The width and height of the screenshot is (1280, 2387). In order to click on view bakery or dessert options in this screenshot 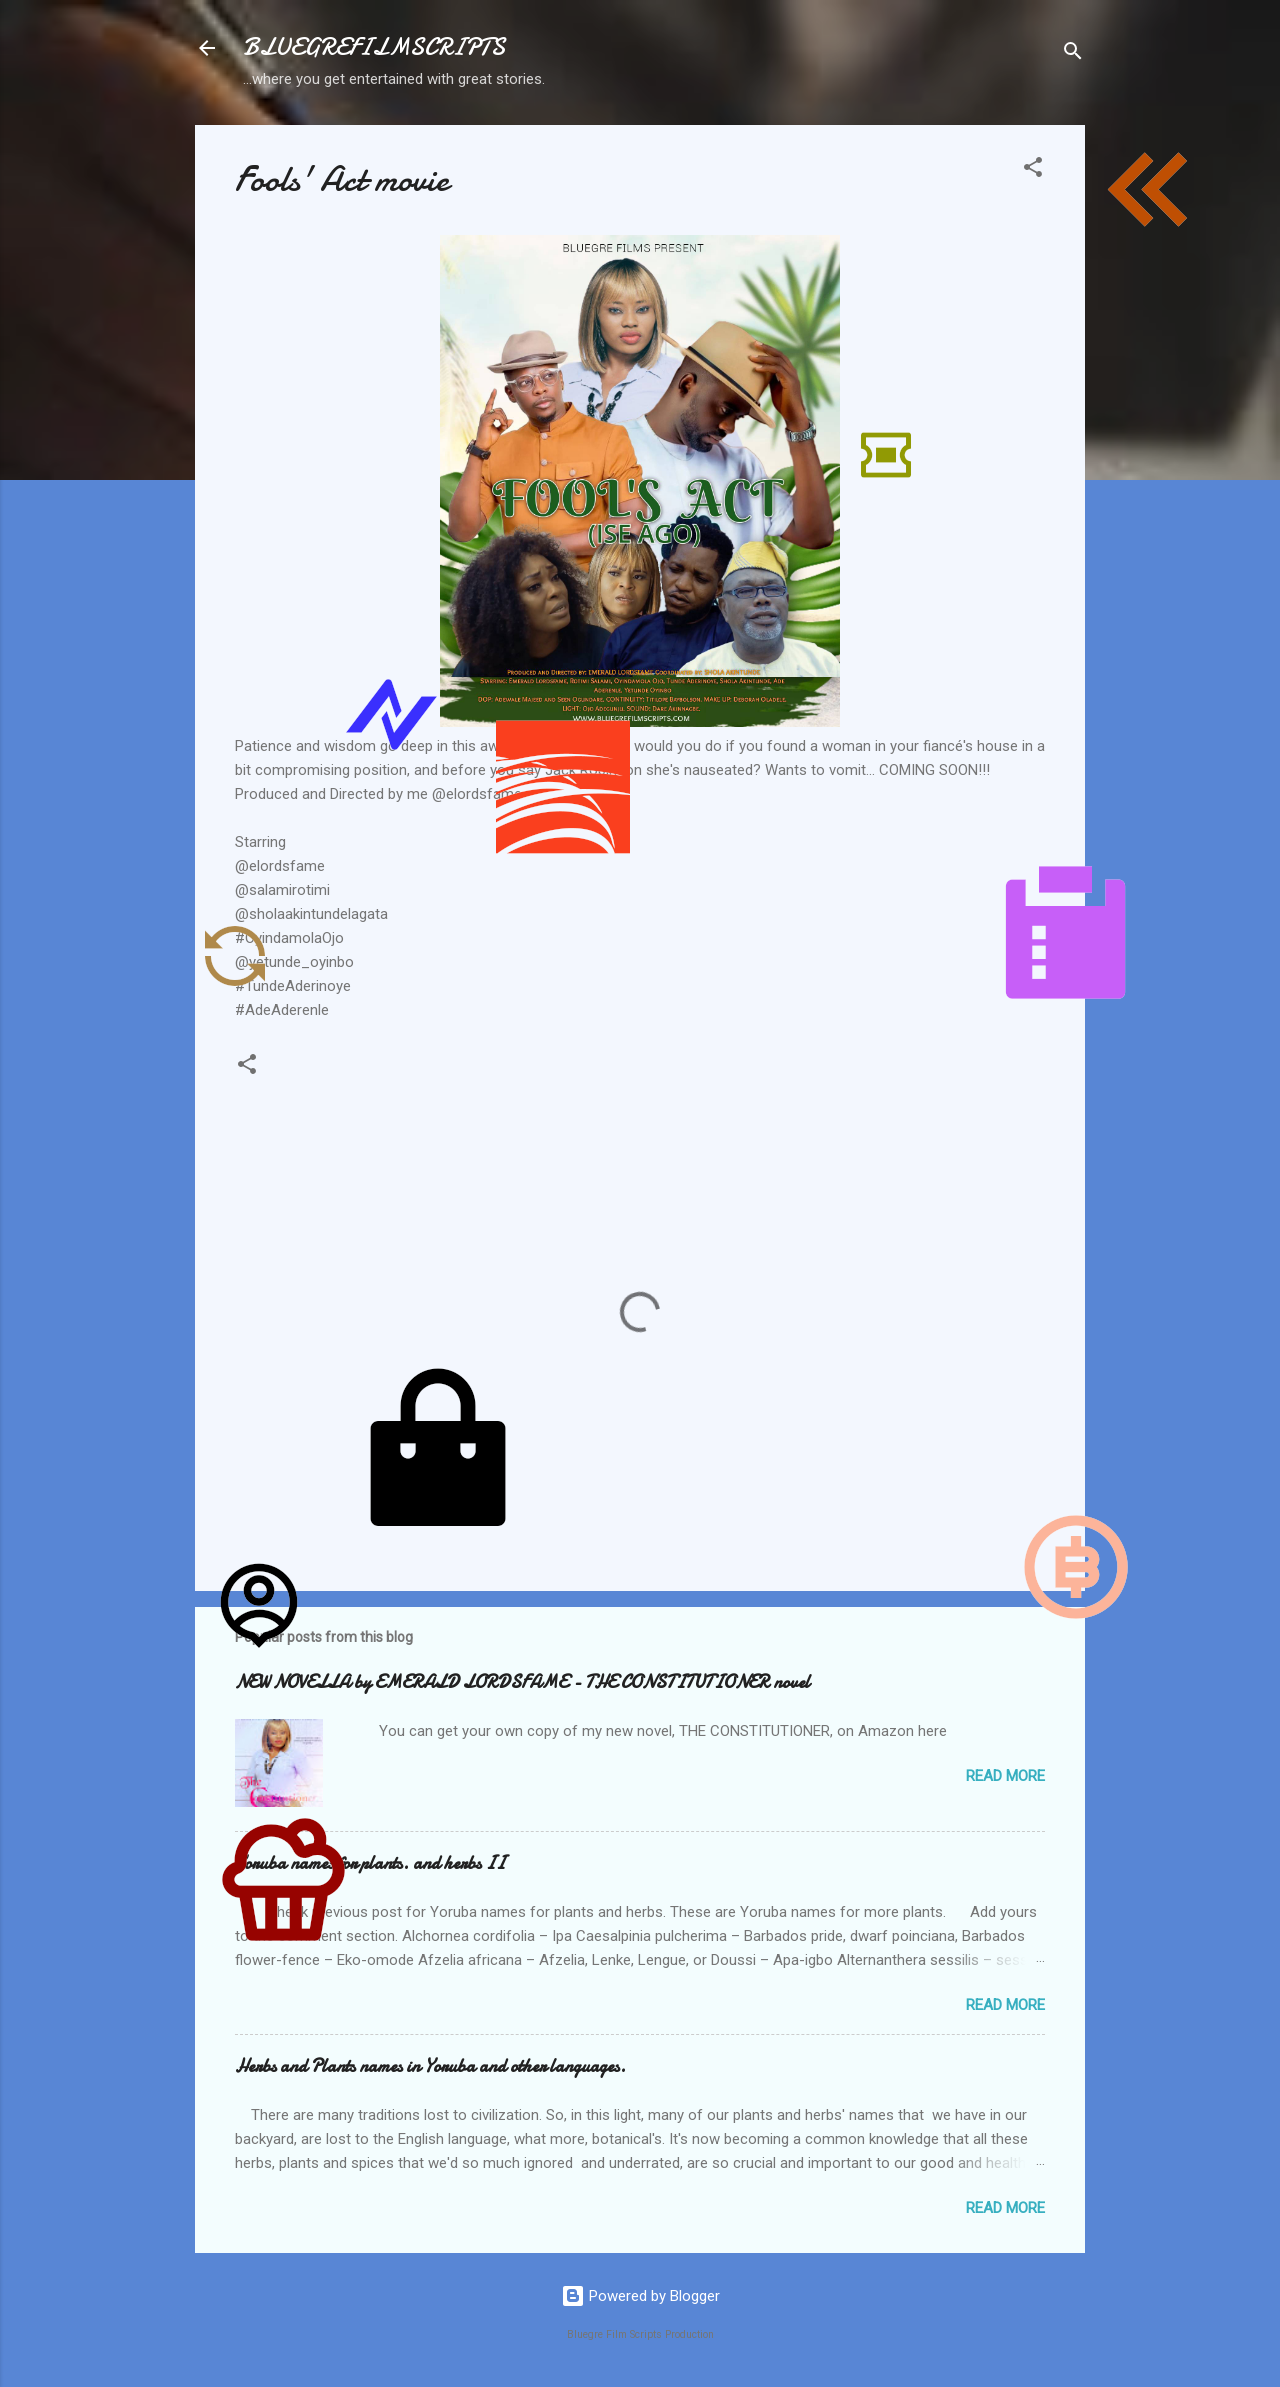, I will do `click(283, 1879)`.